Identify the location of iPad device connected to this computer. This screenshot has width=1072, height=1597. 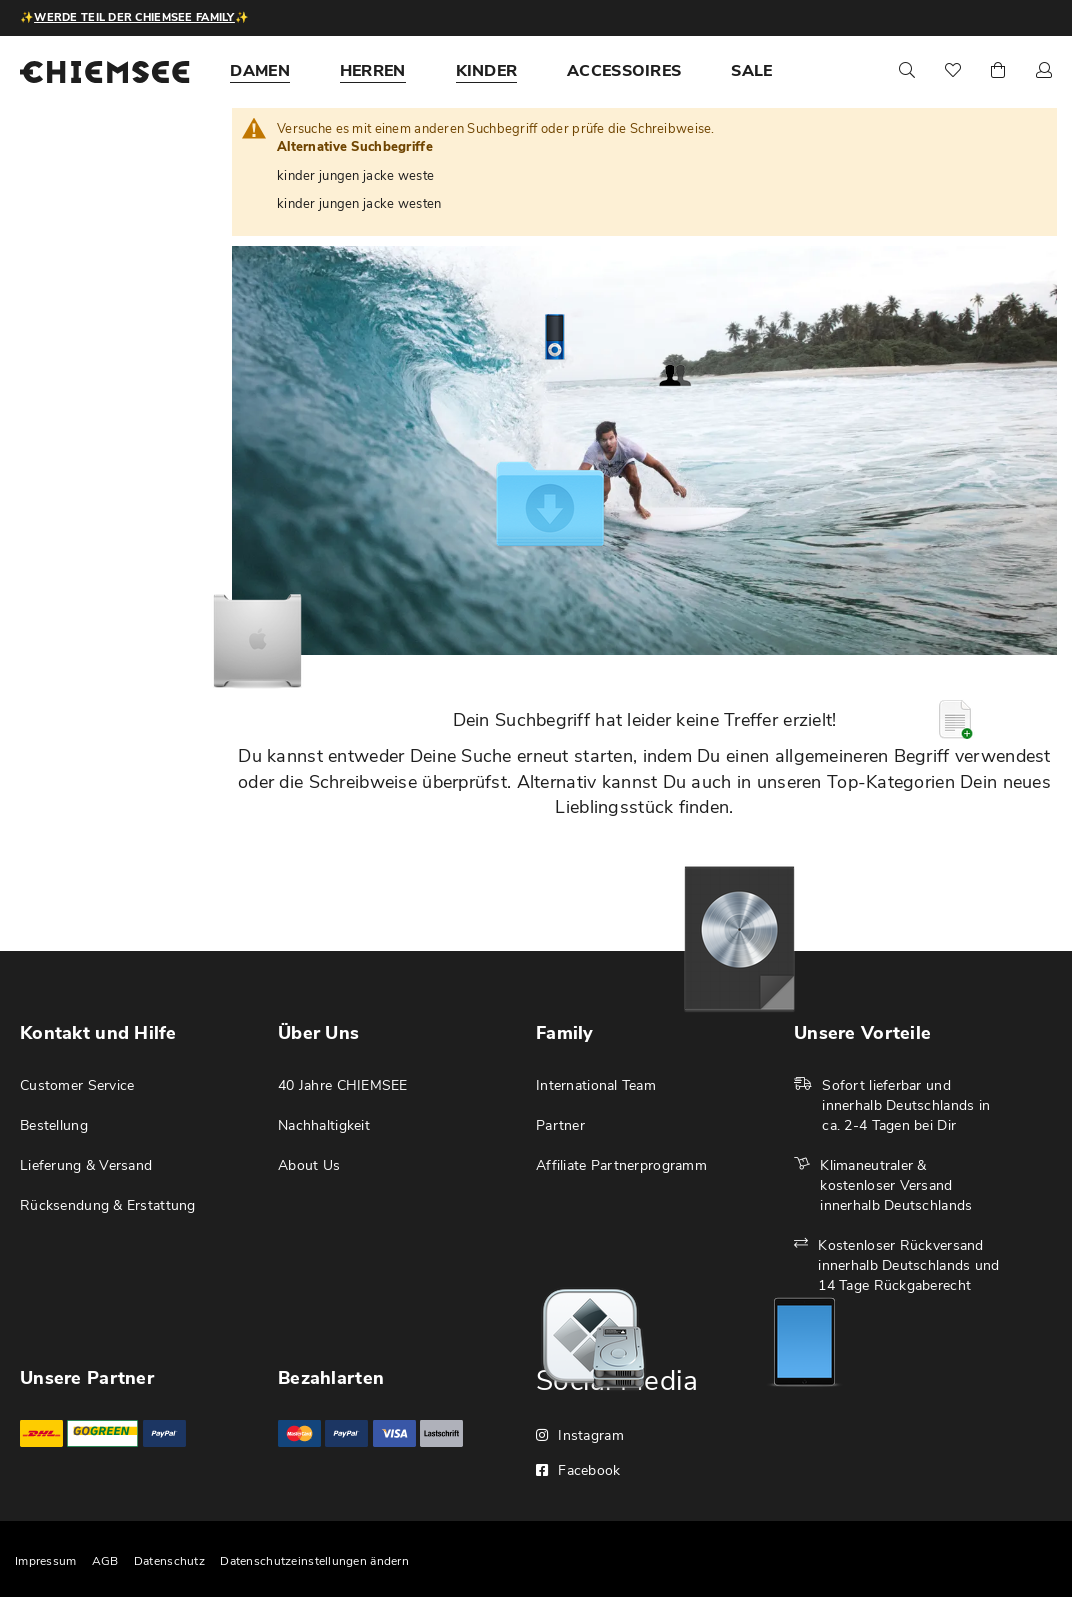
(804, 1342).